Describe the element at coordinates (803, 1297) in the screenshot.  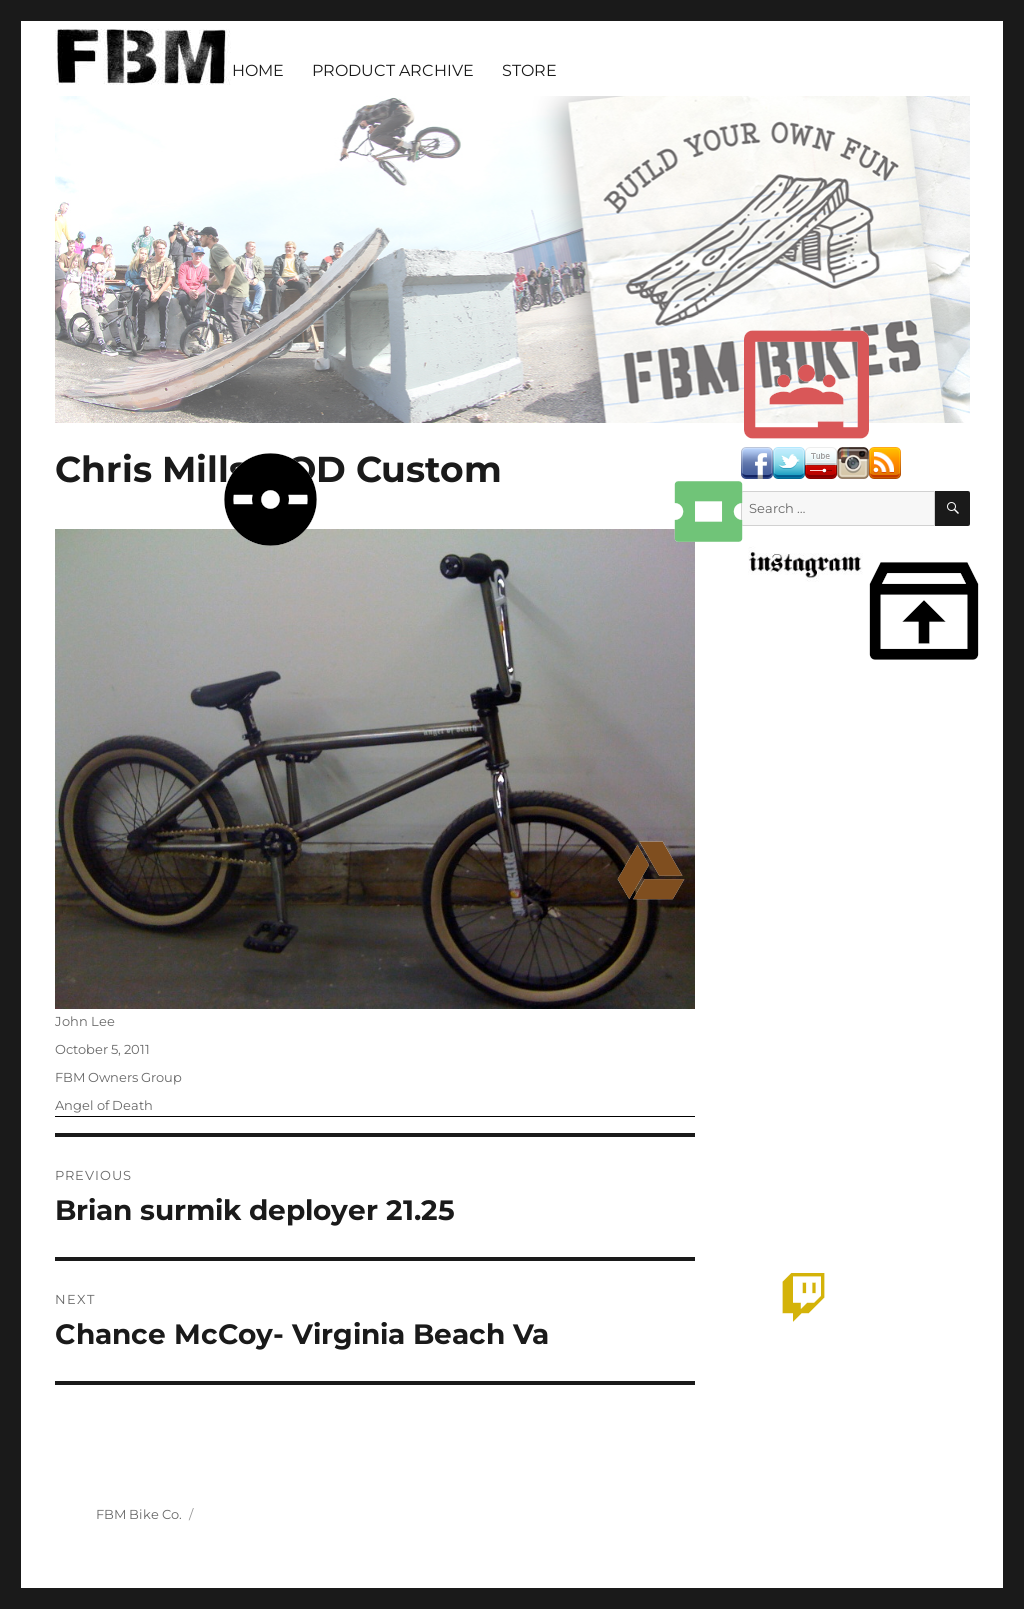
I see `open the Twitch app` at that location.